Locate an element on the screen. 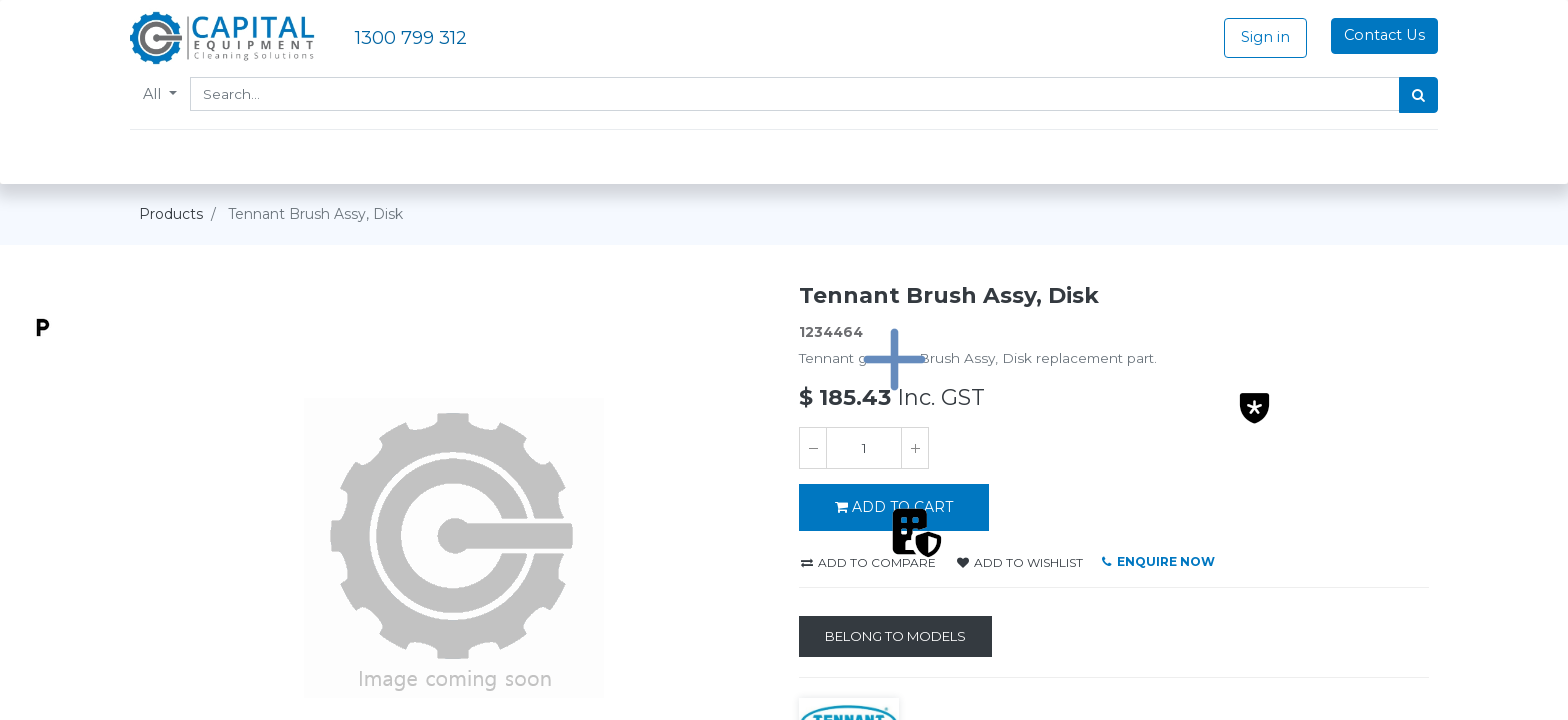  access building security settings is located at coordinates (915, 531).